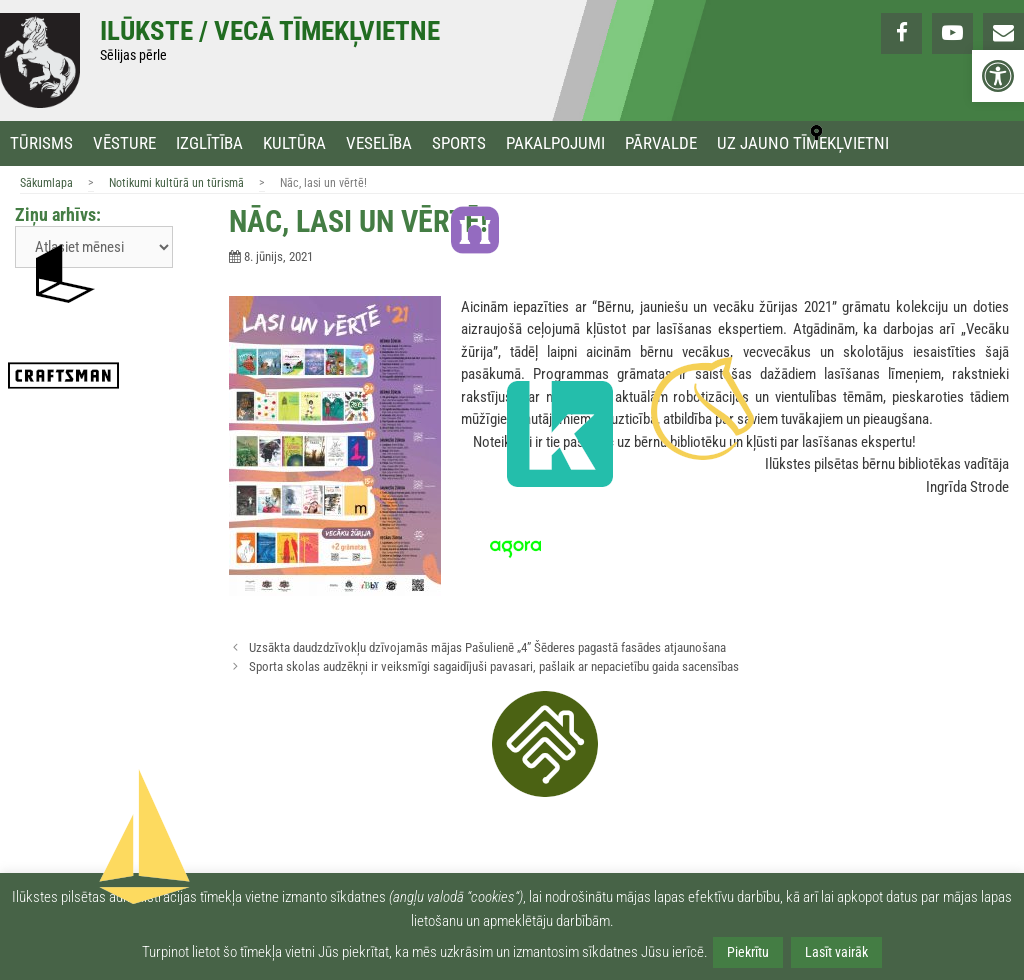 Image resolution: width=1024 pixels, height=980 pixels. What do you see at coordinates (702, 408) in the screenshot?
I see `open the lichess chess platform` at bounding box center [702, 408].